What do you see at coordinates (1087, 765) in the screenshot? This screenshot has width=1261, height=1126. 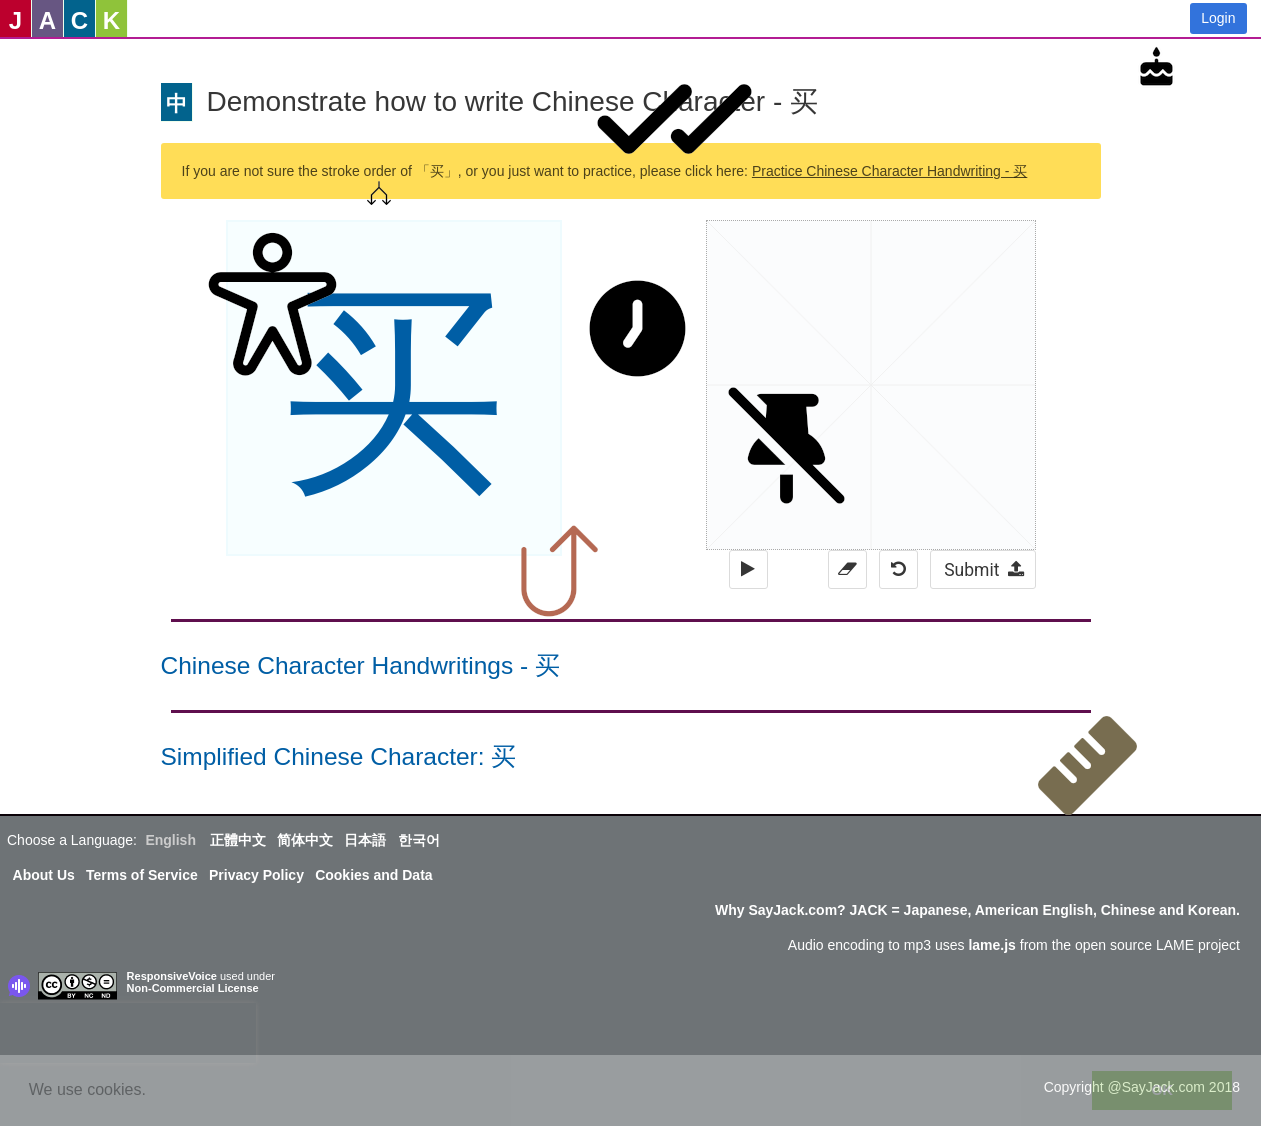 I see `access measurement tools` at bounding box center [1087, 765].